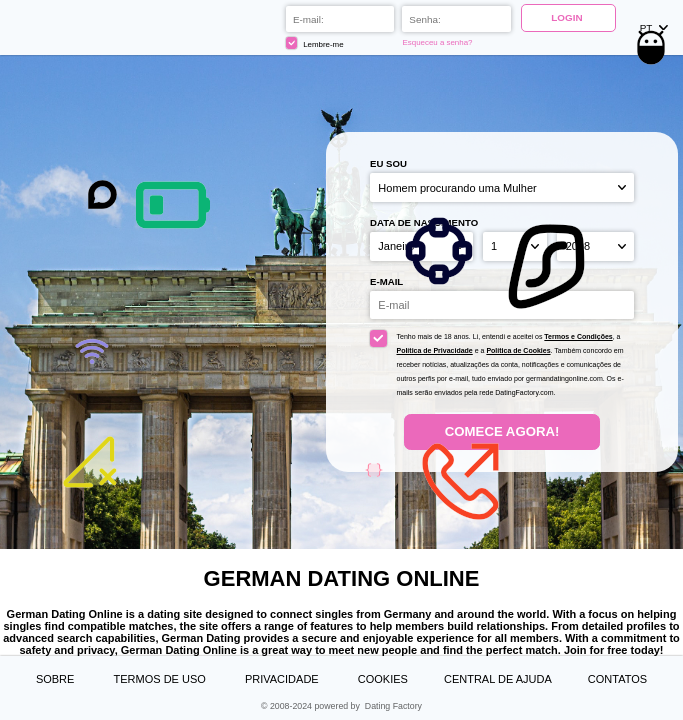 The height and width of the screenshot is (720, 683). Describe the element at coordinates (102, 194) in the screenshot. I see `open Discourse forum` at that location.